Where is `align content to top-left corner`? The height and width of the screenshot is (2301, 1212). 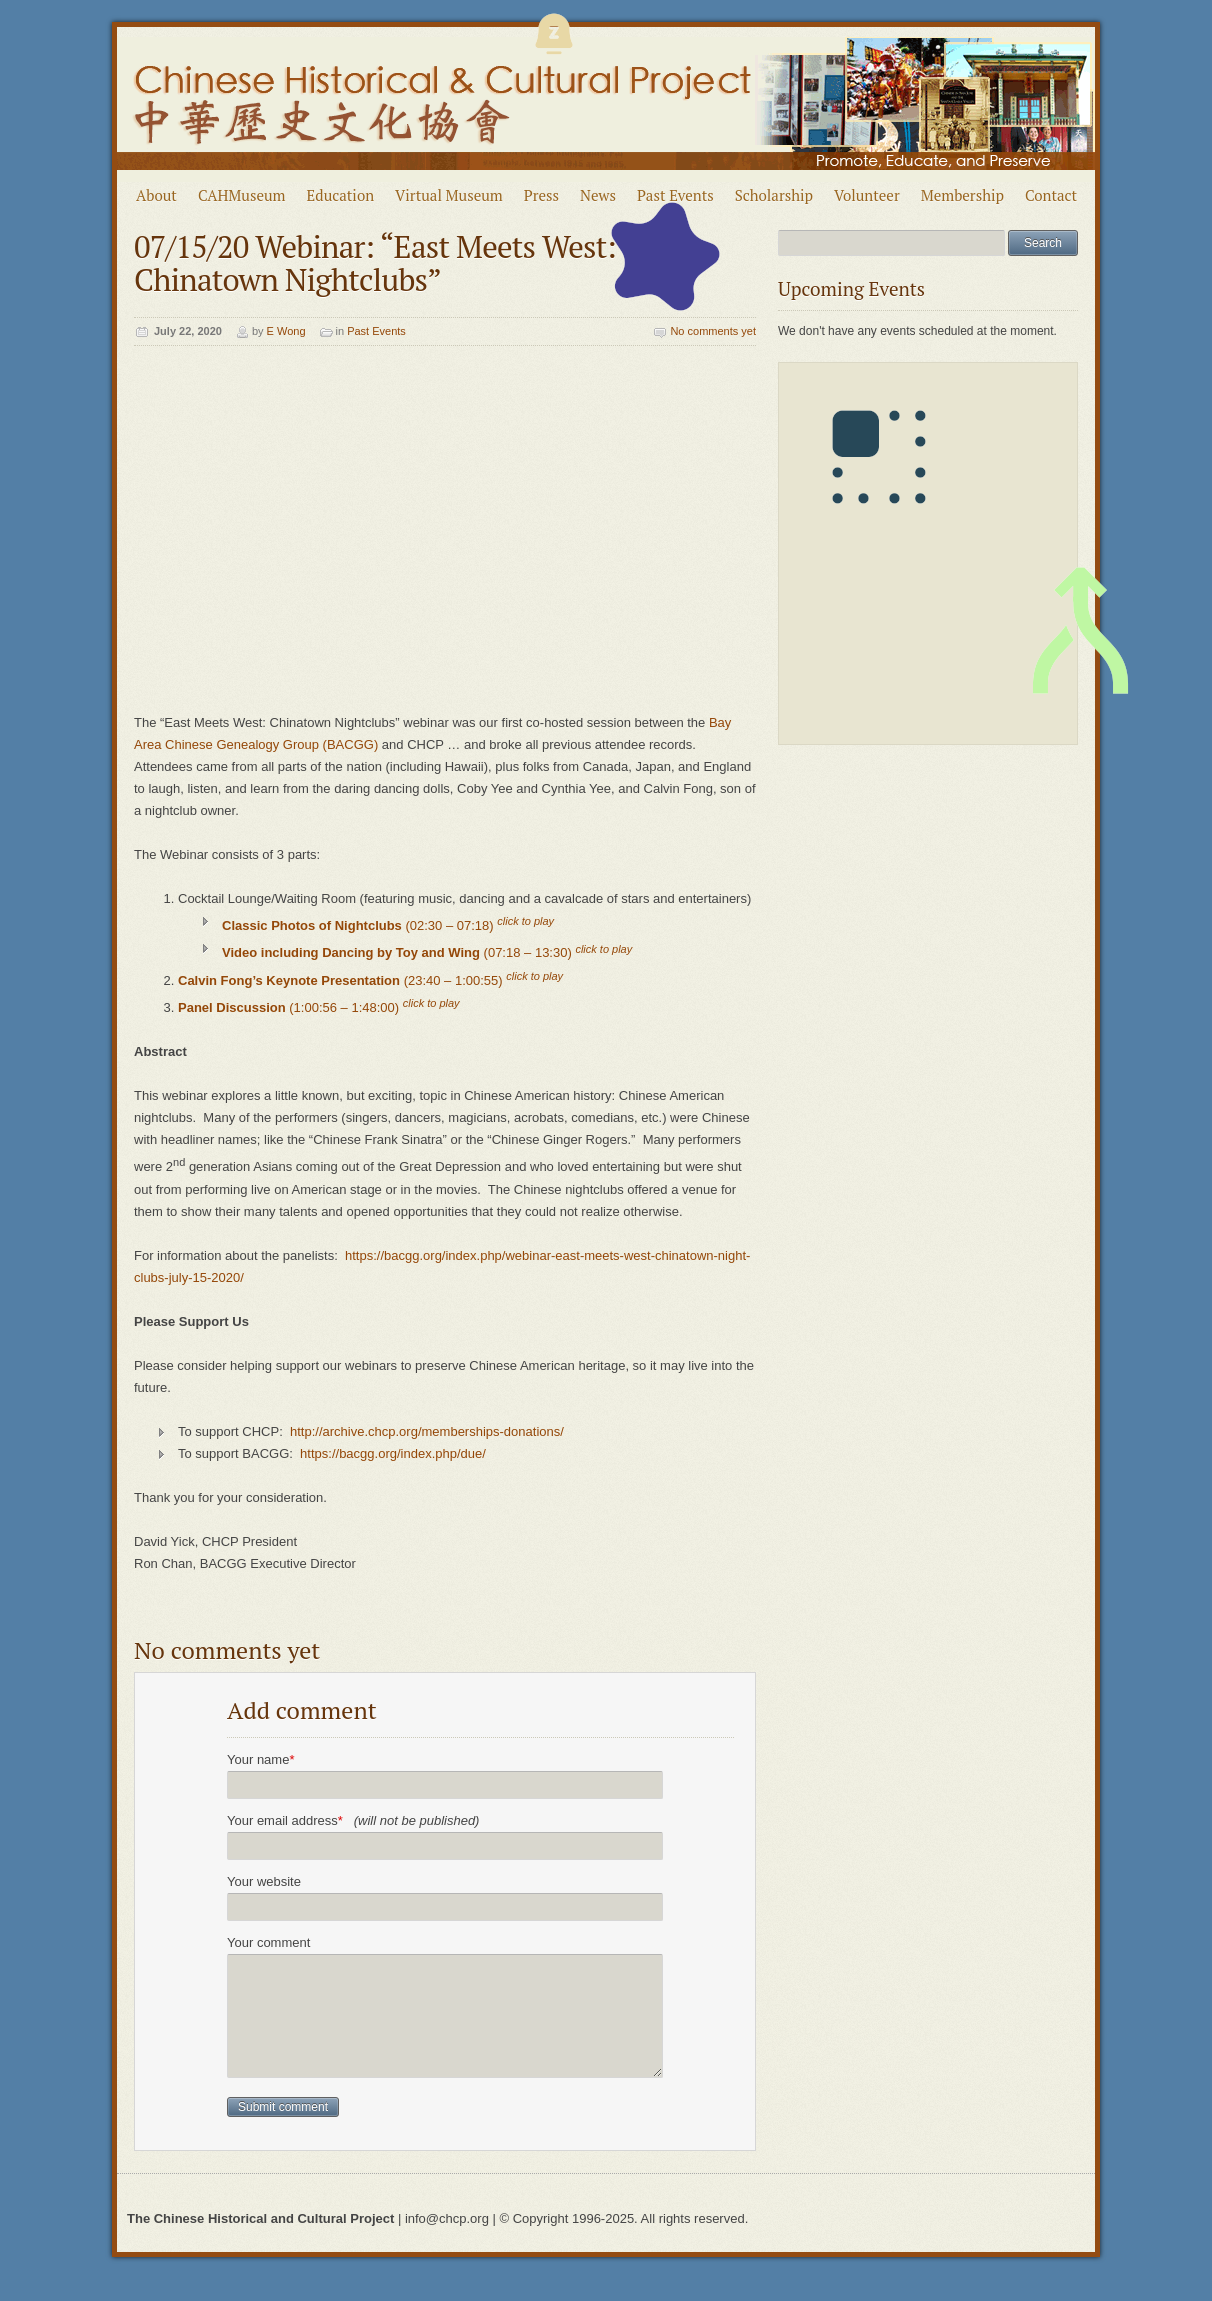 align content to top-left corner is located at coordinates (879, 457).